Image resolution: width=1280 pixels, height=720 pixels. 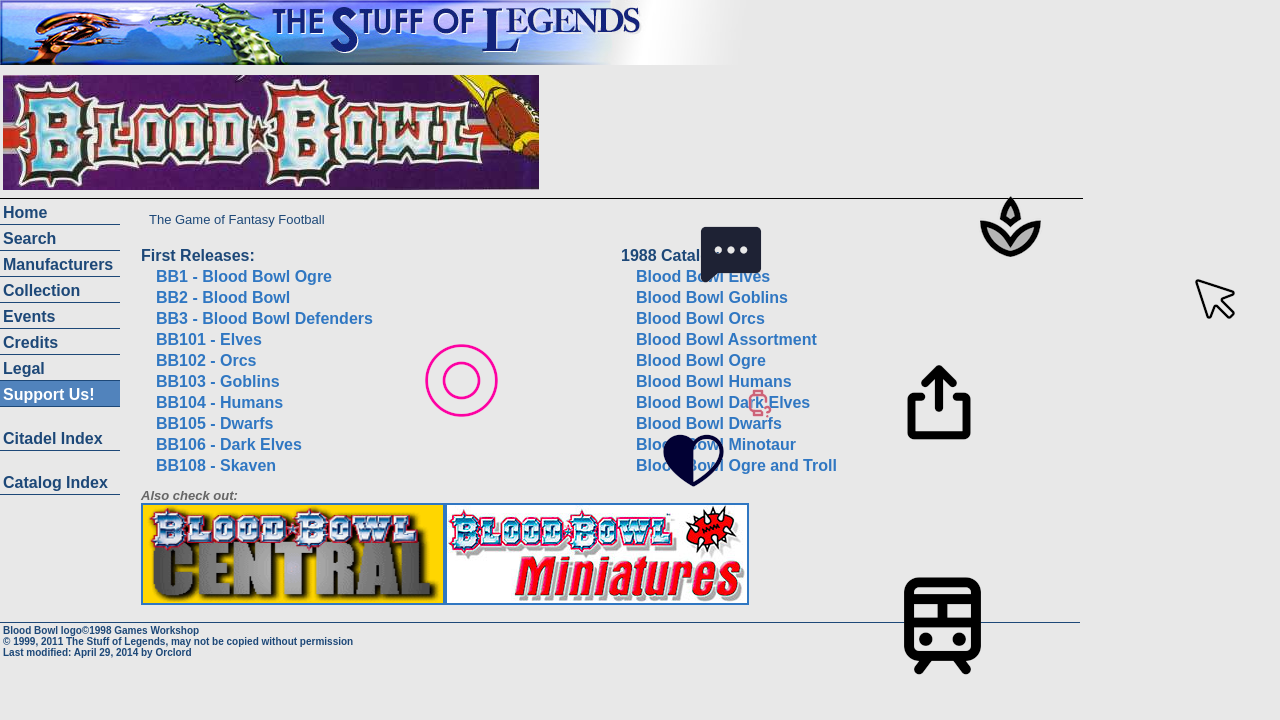 I want to click on mouse pointer or cursor indicator, so click(x=1215, y=299).